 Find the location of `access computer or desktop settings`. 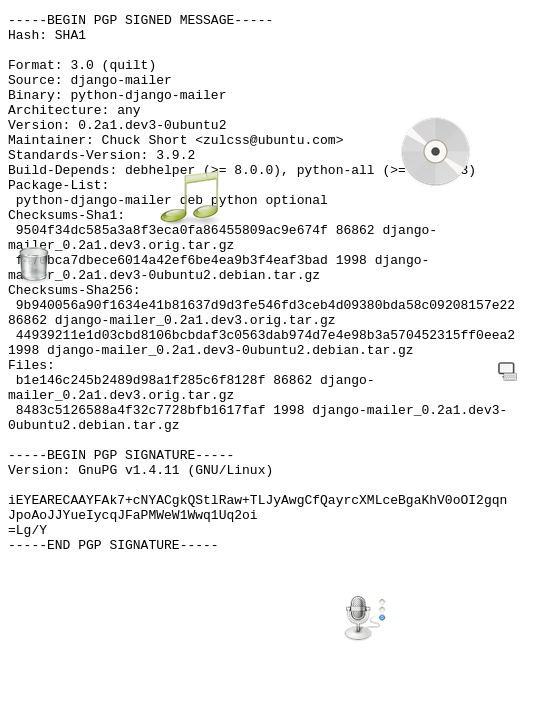

access computer or desktop settings is located at coordinates (507, 371).